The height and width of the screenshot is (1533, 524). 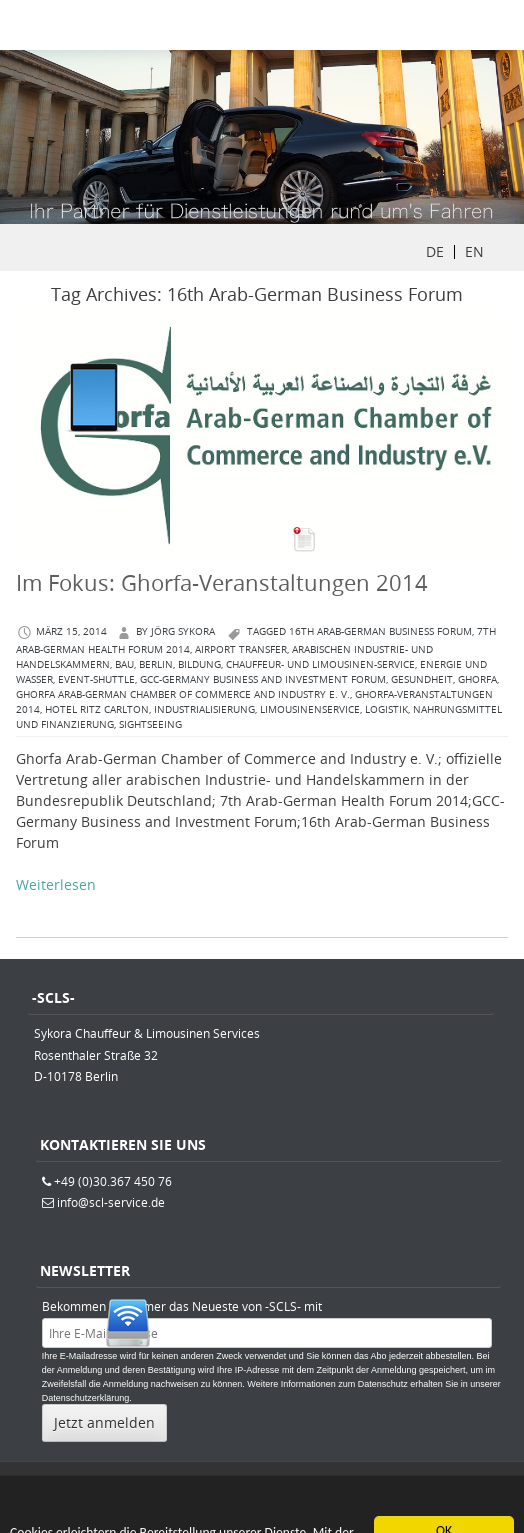 What do you see at coordinates (94, 398) in the screenshot?
I see `iPad with cellular connectivity` at bounding box center [94, 398].